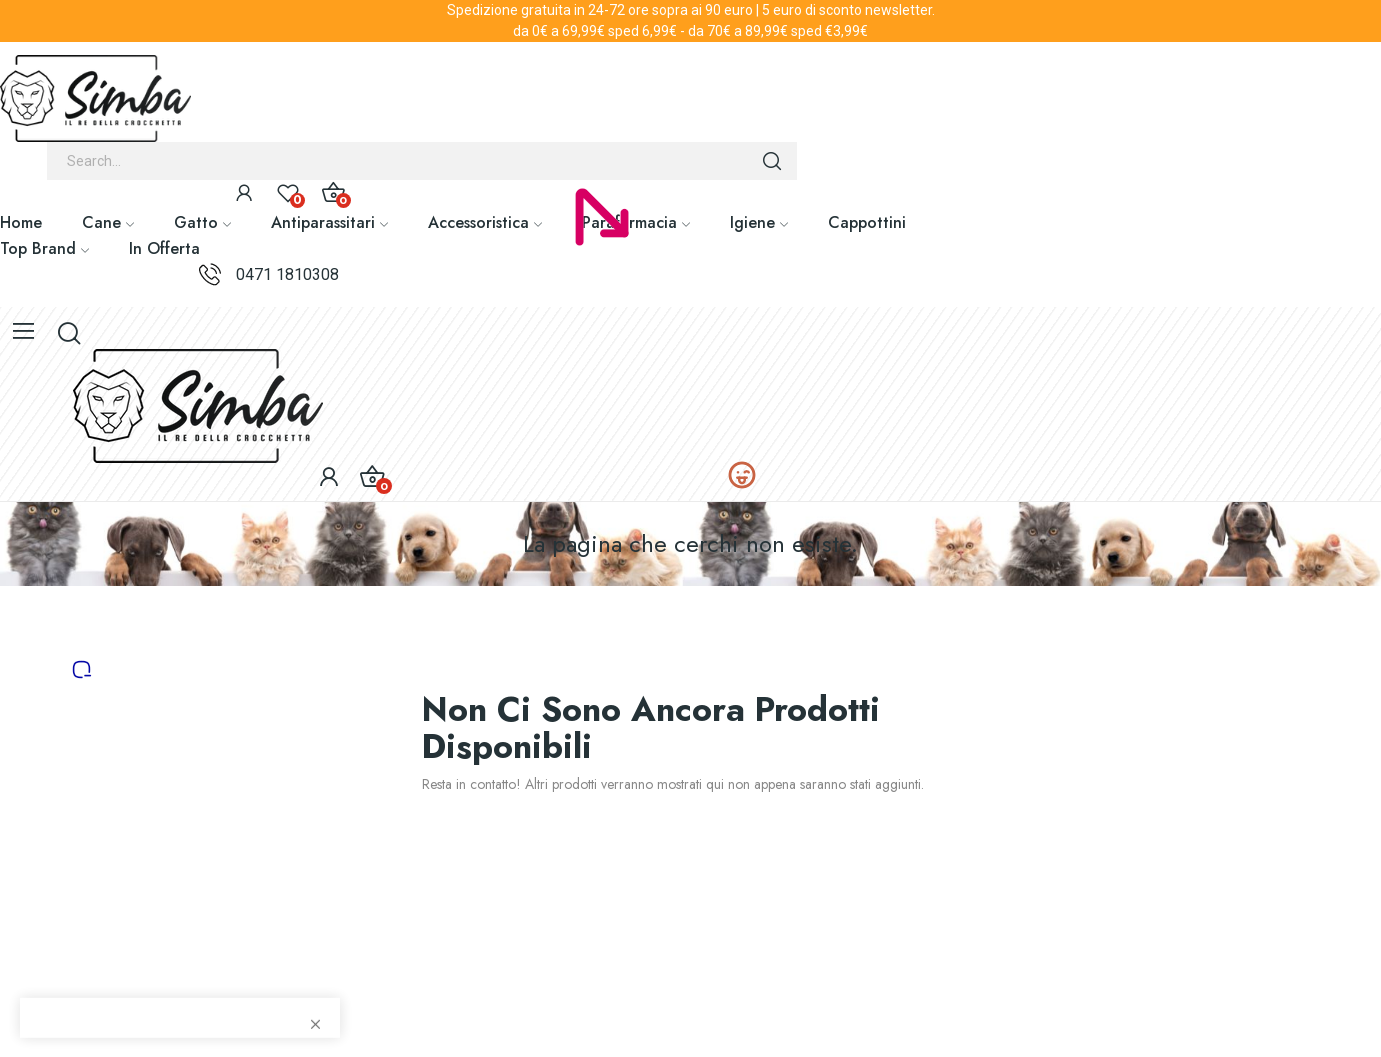  I want to click on remove item from selection, so click(81, 669).